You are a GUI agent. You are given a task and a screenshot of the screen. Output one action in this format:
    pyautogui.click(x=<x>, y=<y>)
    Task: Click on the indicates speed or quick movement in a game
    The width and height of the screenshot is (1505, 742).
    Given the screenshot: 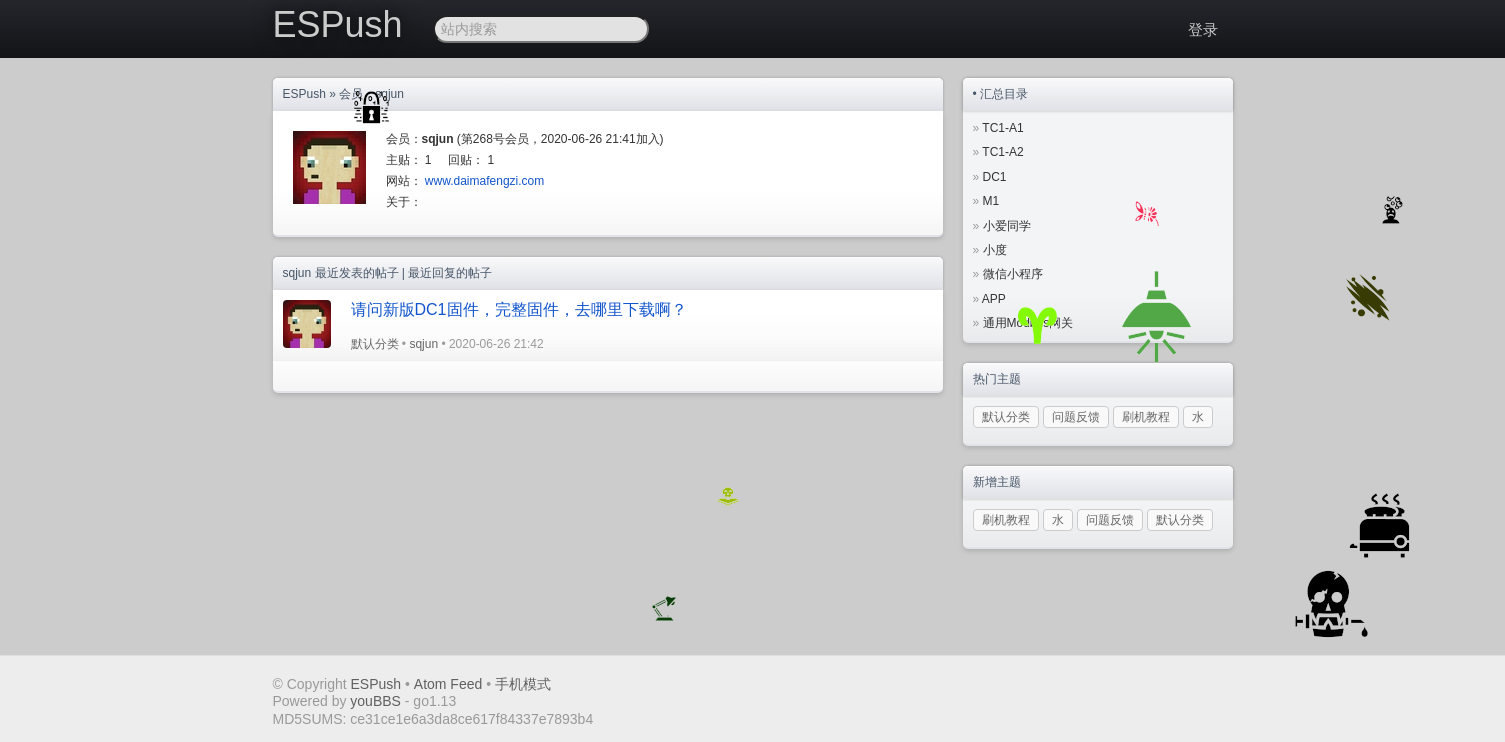 What is the action you would take?
    pyautogui.click(x=1369, y=297)
    